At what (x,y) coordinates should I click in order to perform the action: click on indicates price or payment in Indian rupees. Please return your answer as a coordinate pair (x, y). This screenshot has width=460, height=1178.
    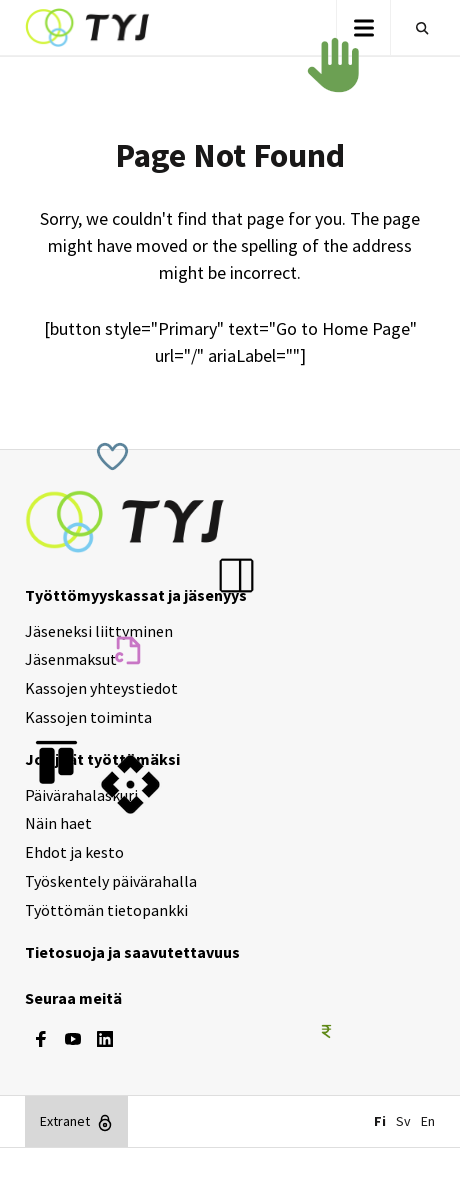
    Looking at the image, I should click on (326, 1031).